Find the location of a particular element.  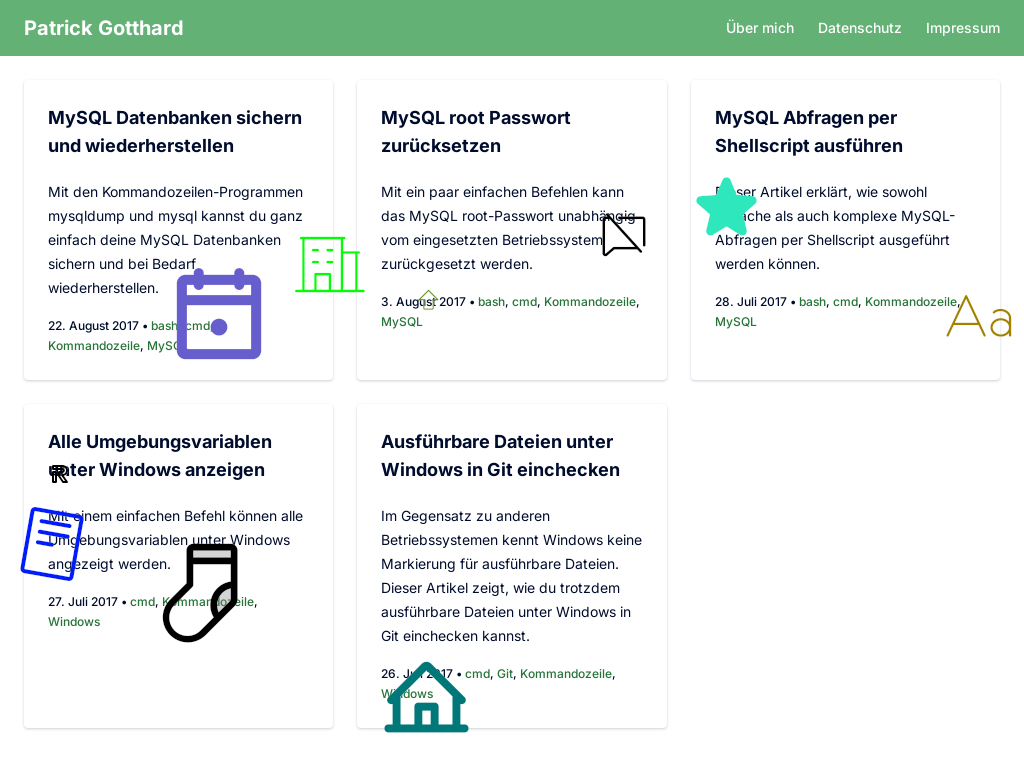

view office or workplace location is located at coordinates (327, 264).